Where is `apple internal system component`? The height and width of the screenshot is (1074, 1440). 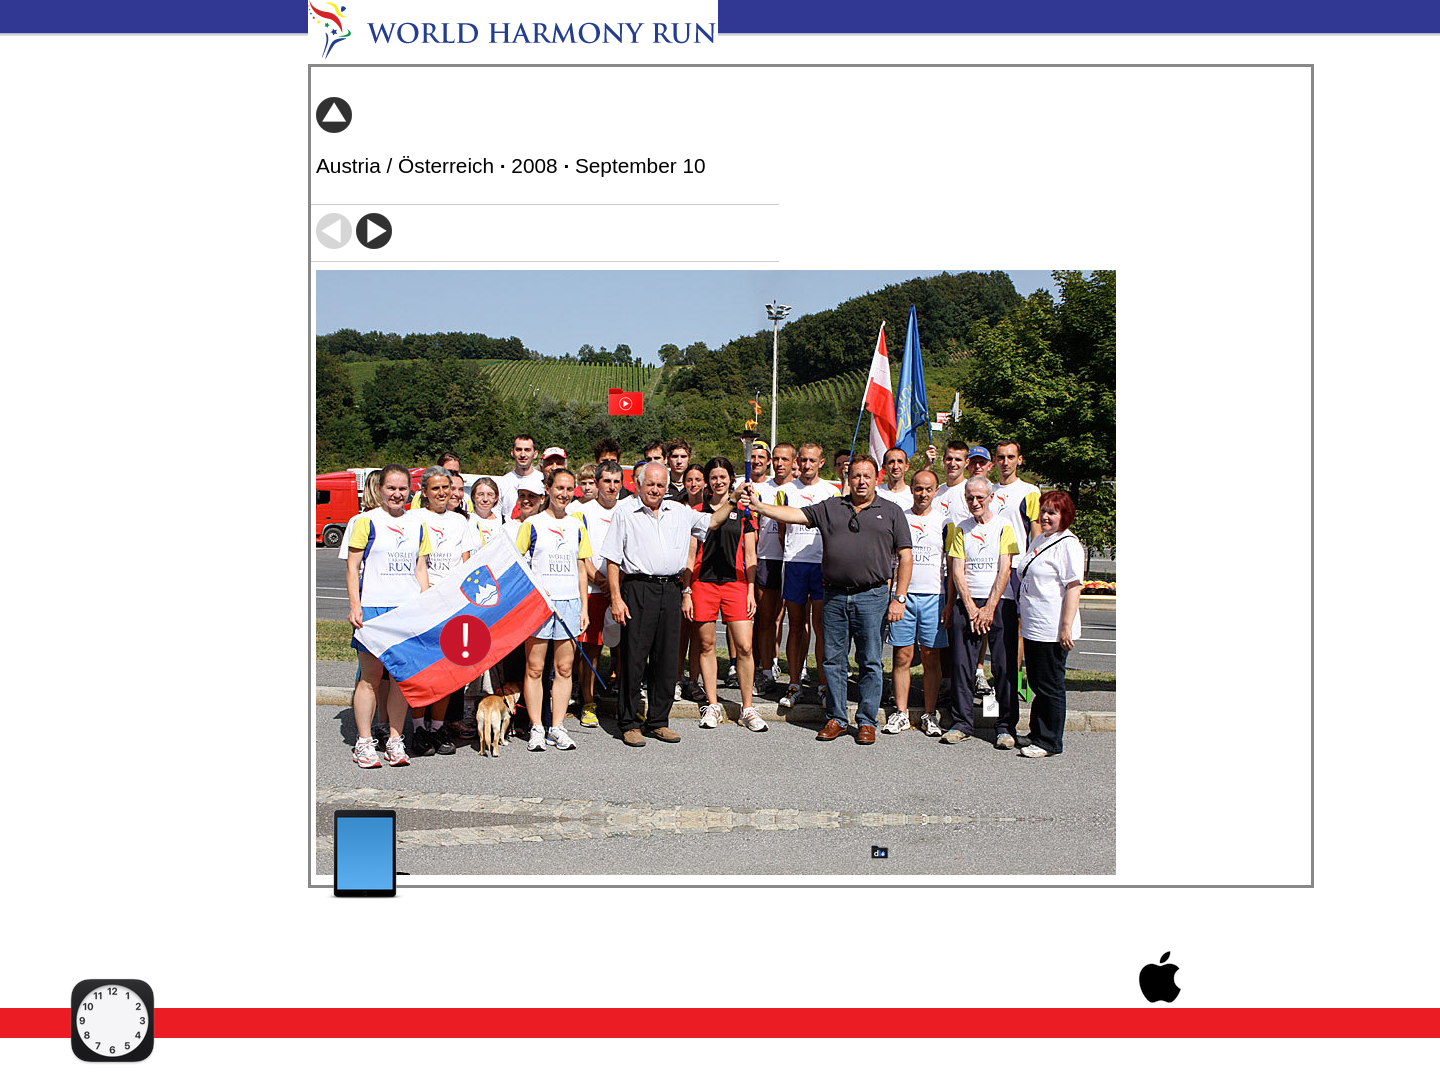 apple internal system component is located at coordinates (1160, 977).